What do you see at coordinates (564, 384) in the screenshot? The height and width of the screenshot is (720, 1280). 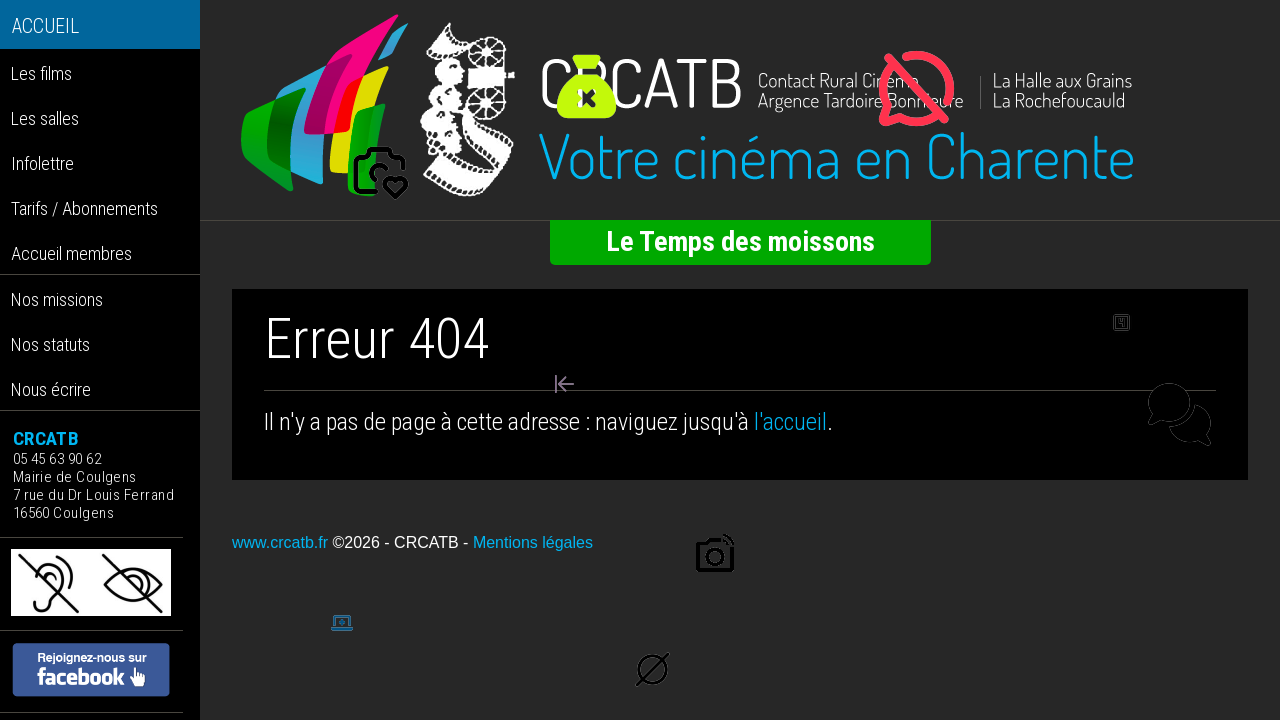 I see `go back to the beginning` at bounding box center [564, 384].